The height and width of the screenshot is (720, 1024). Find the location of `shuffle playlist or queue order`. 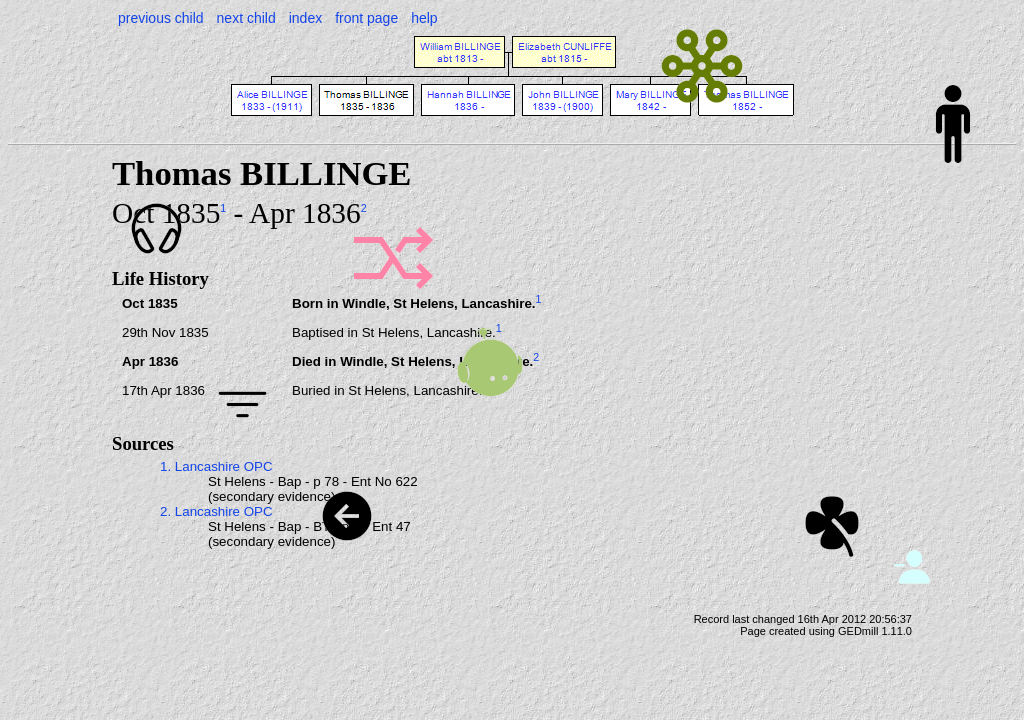

shuffle playlist or queue order is located at coordinates (393, 258).